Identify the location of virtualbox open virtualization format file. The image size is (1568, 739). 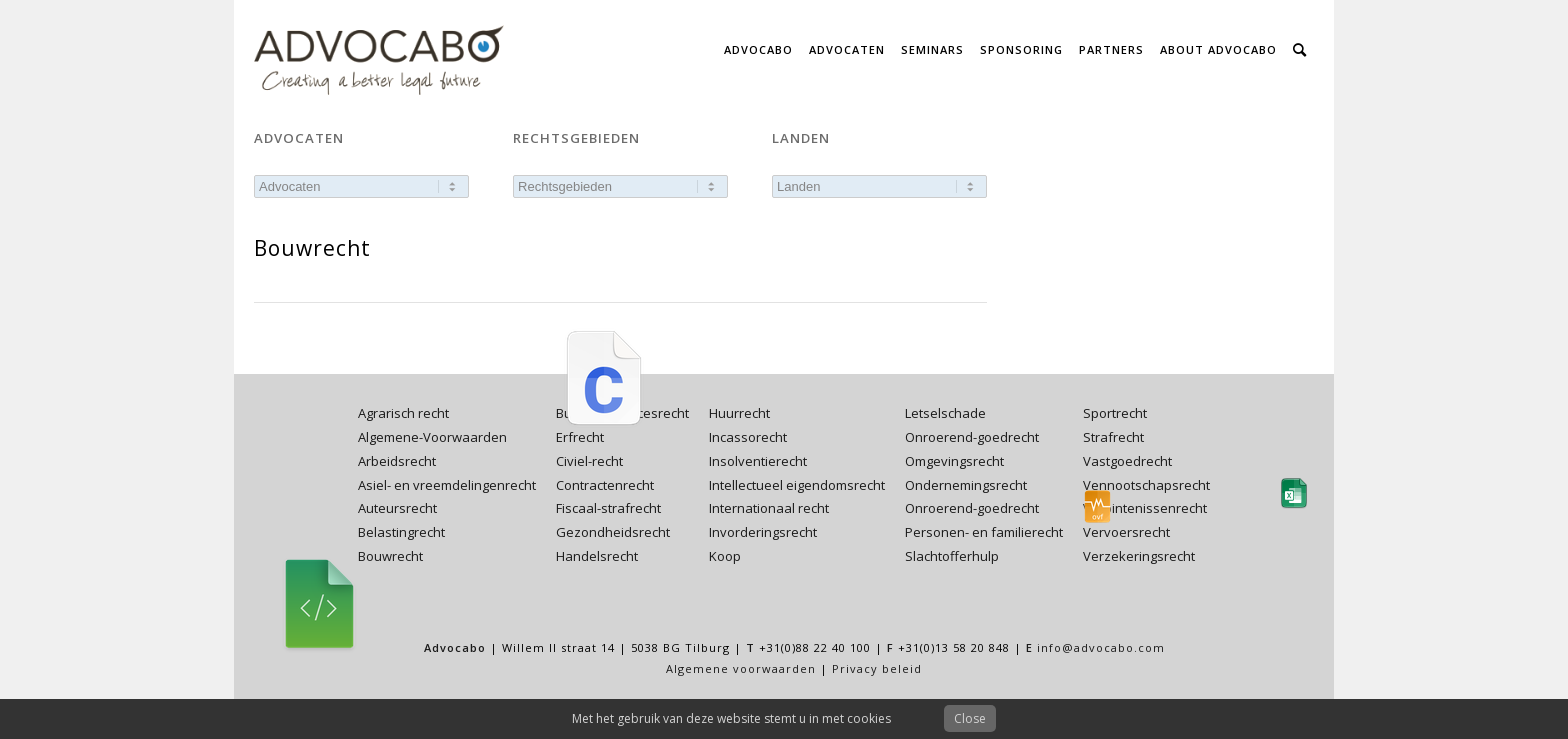
(1097, 506).